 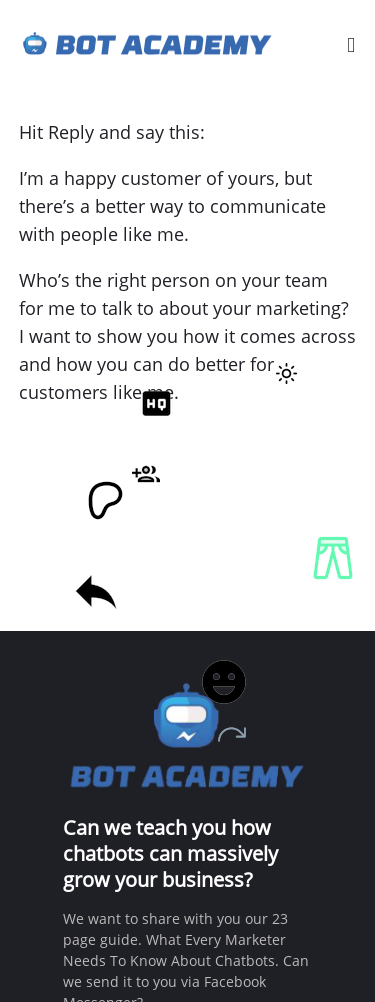 What do you see at coordinates (156, 403) in the screenshot?
I see `switch to high quality playback mode` at bounding box center [156, 403].